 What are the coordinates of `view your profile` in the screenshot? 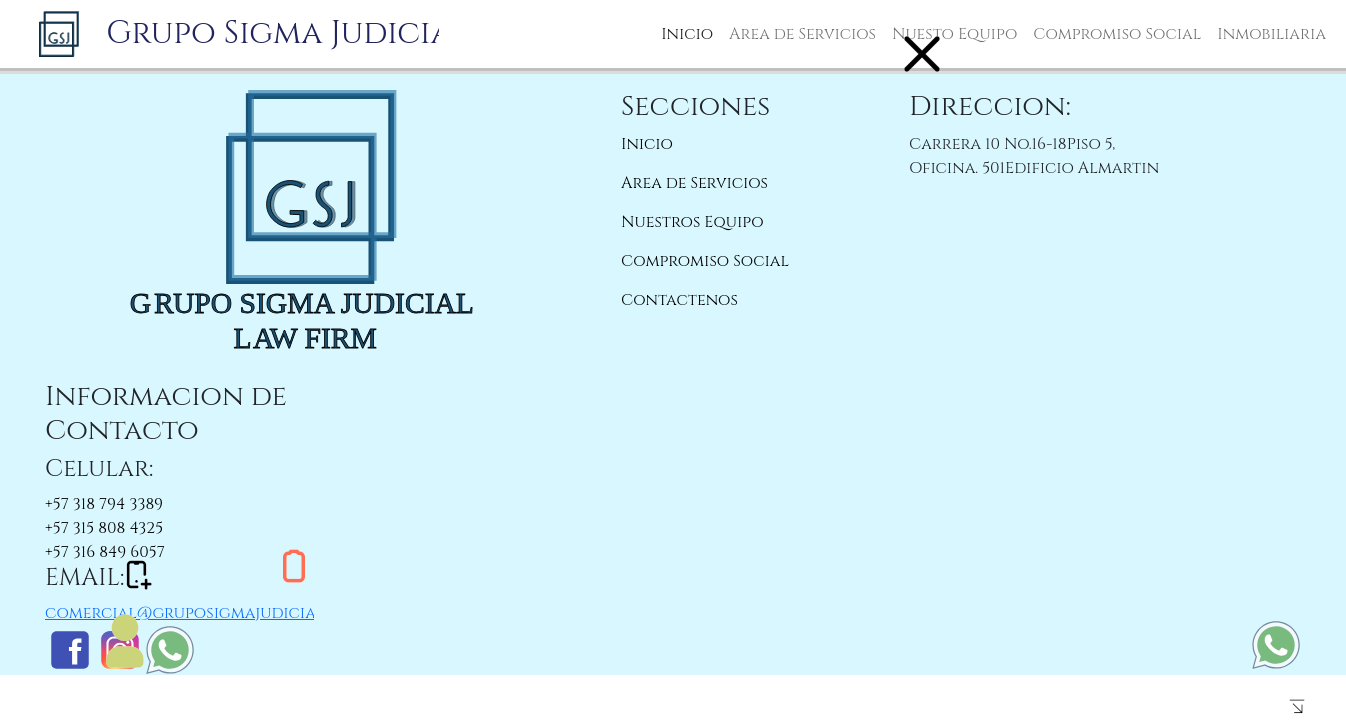 It's located at (125, 641).